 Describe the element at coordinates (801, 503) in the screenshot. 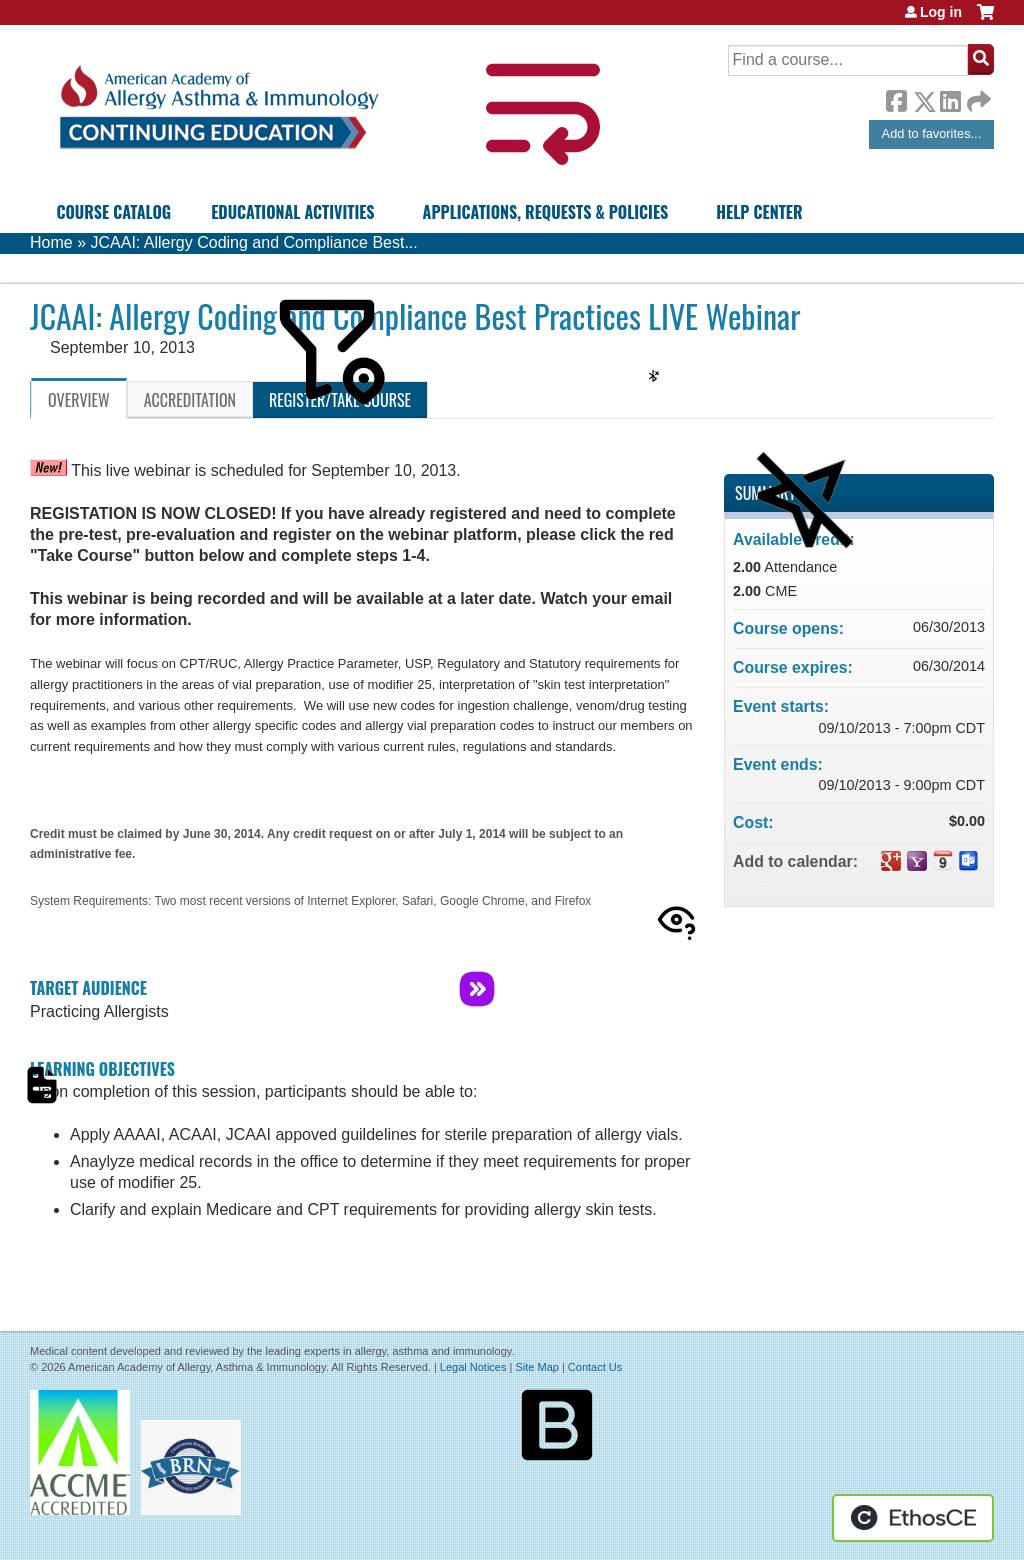

I see `location sharing is disabled` at that location.